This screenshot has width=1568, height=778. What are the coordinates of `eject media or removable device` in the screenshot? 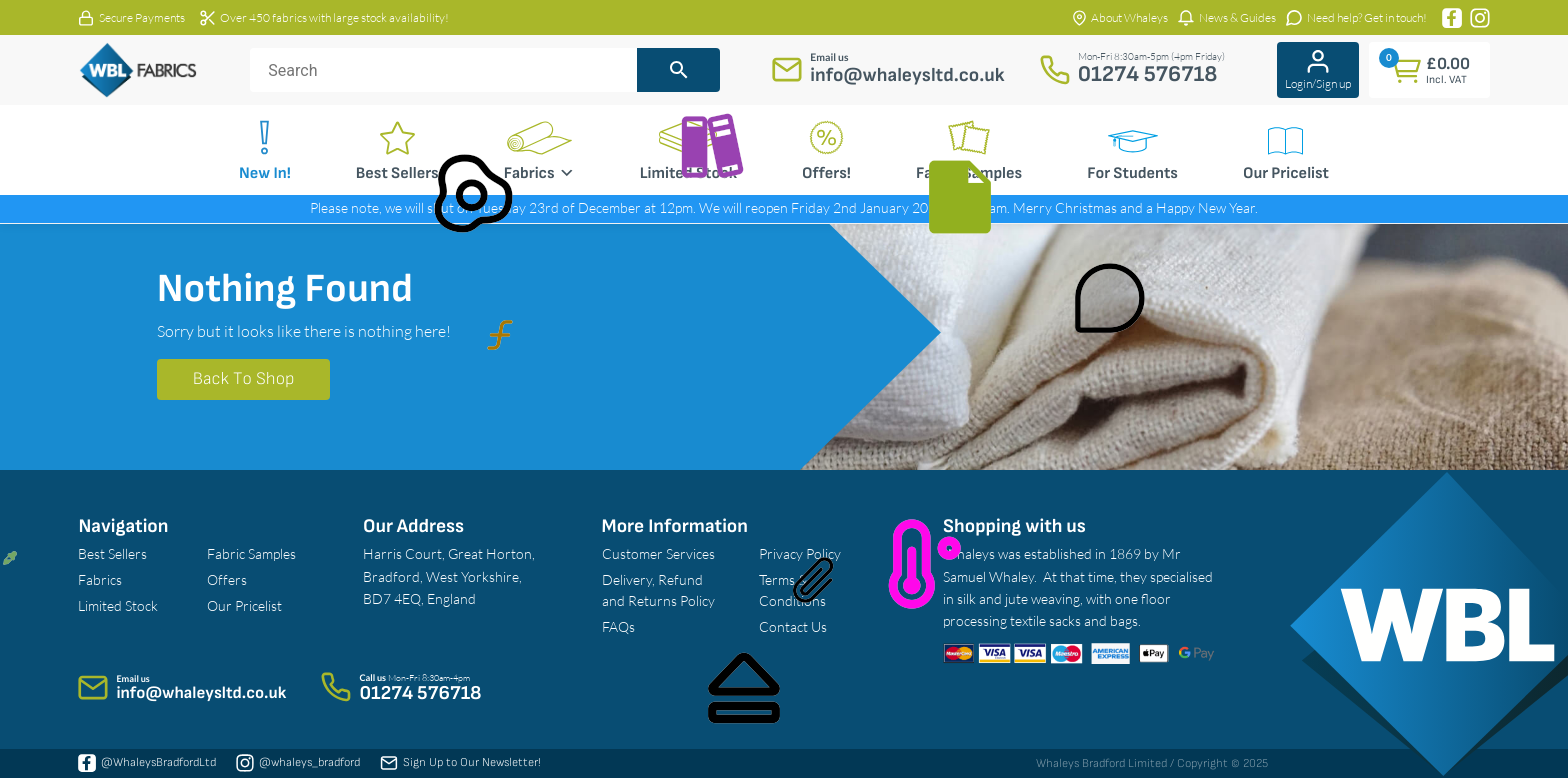 It's located at (744, 693).